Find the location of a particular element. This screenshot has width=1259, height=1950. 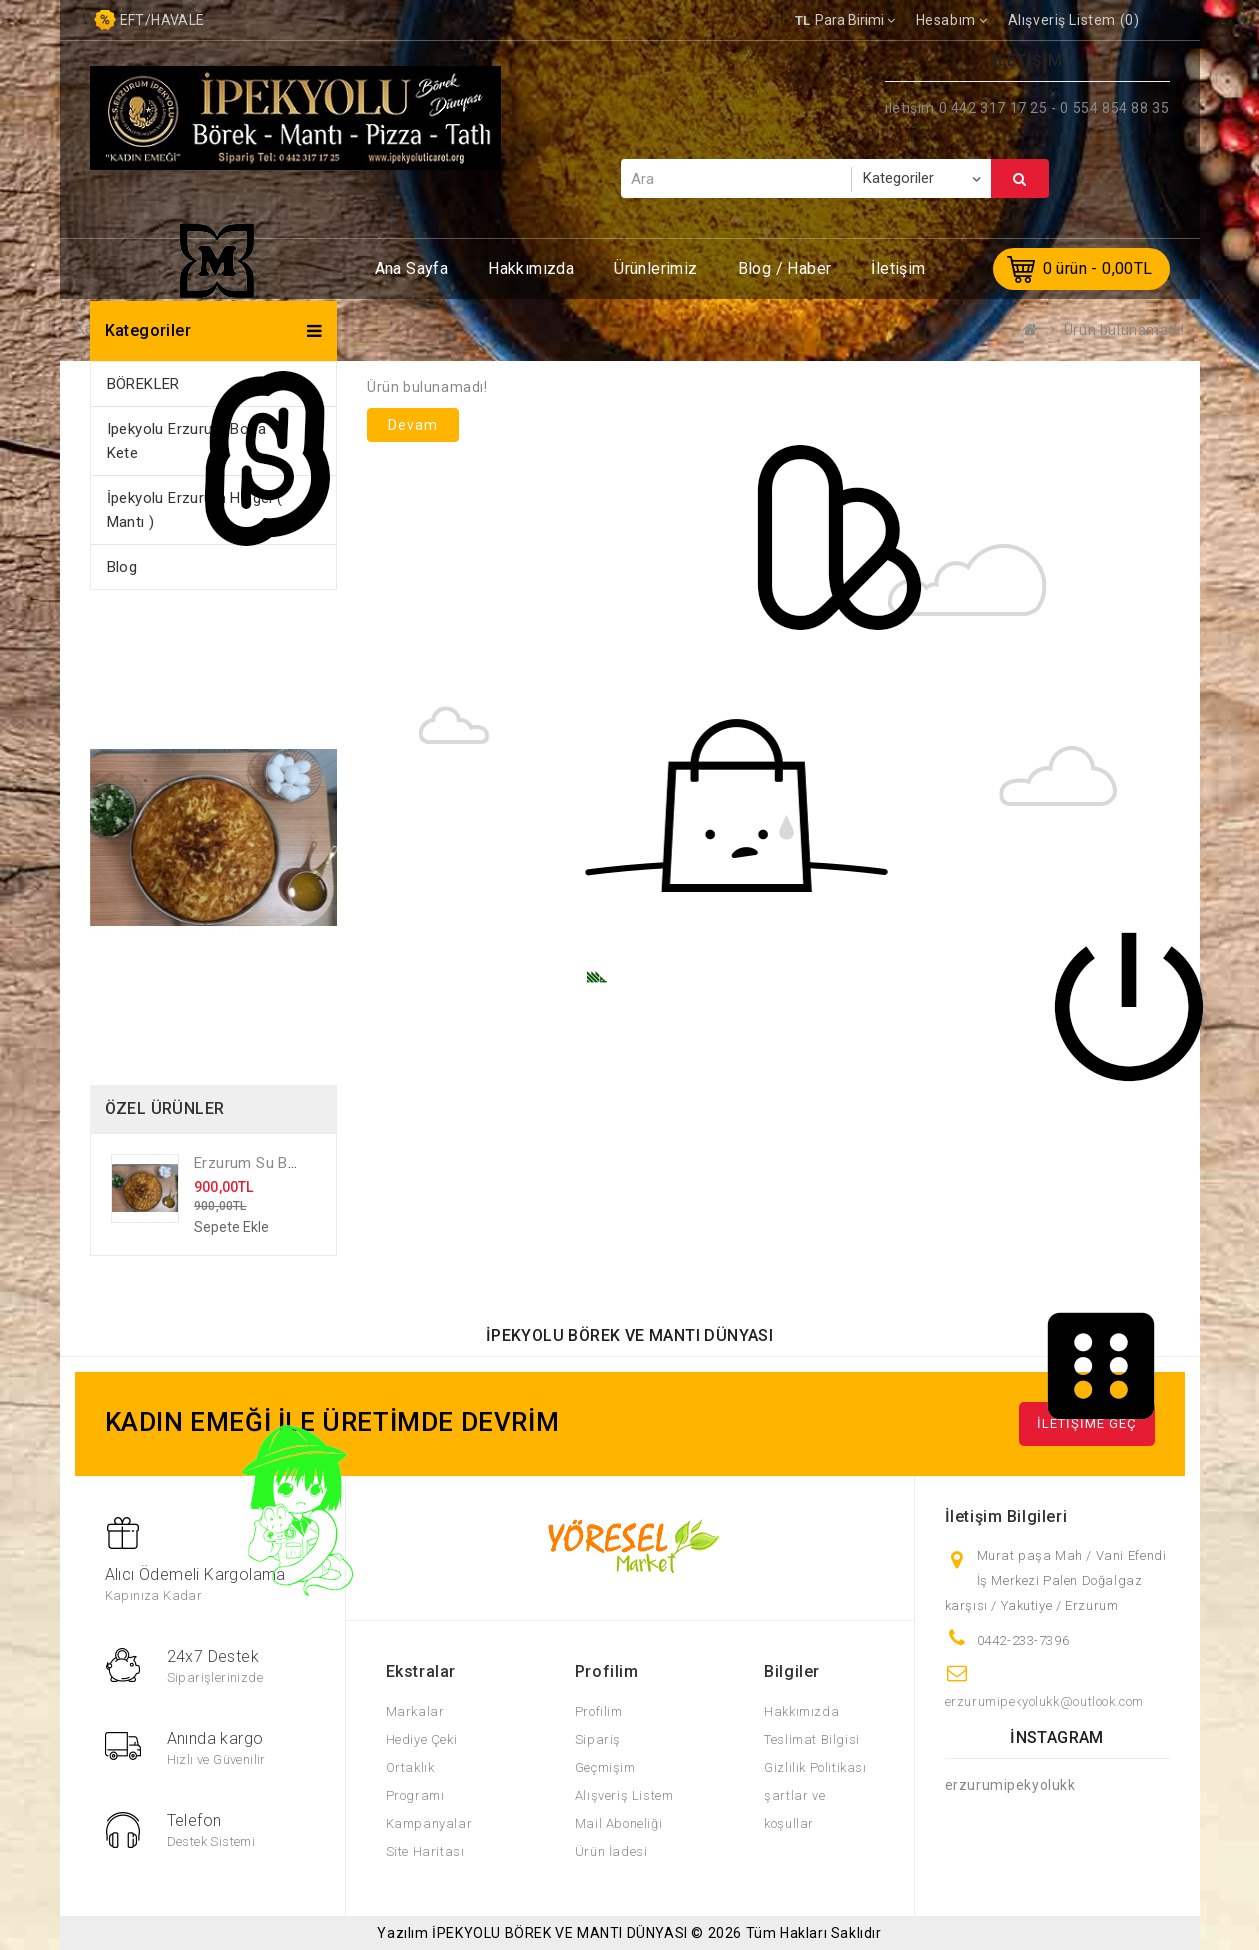

power off or shut down the device is located at coordinates (1129, 1007).